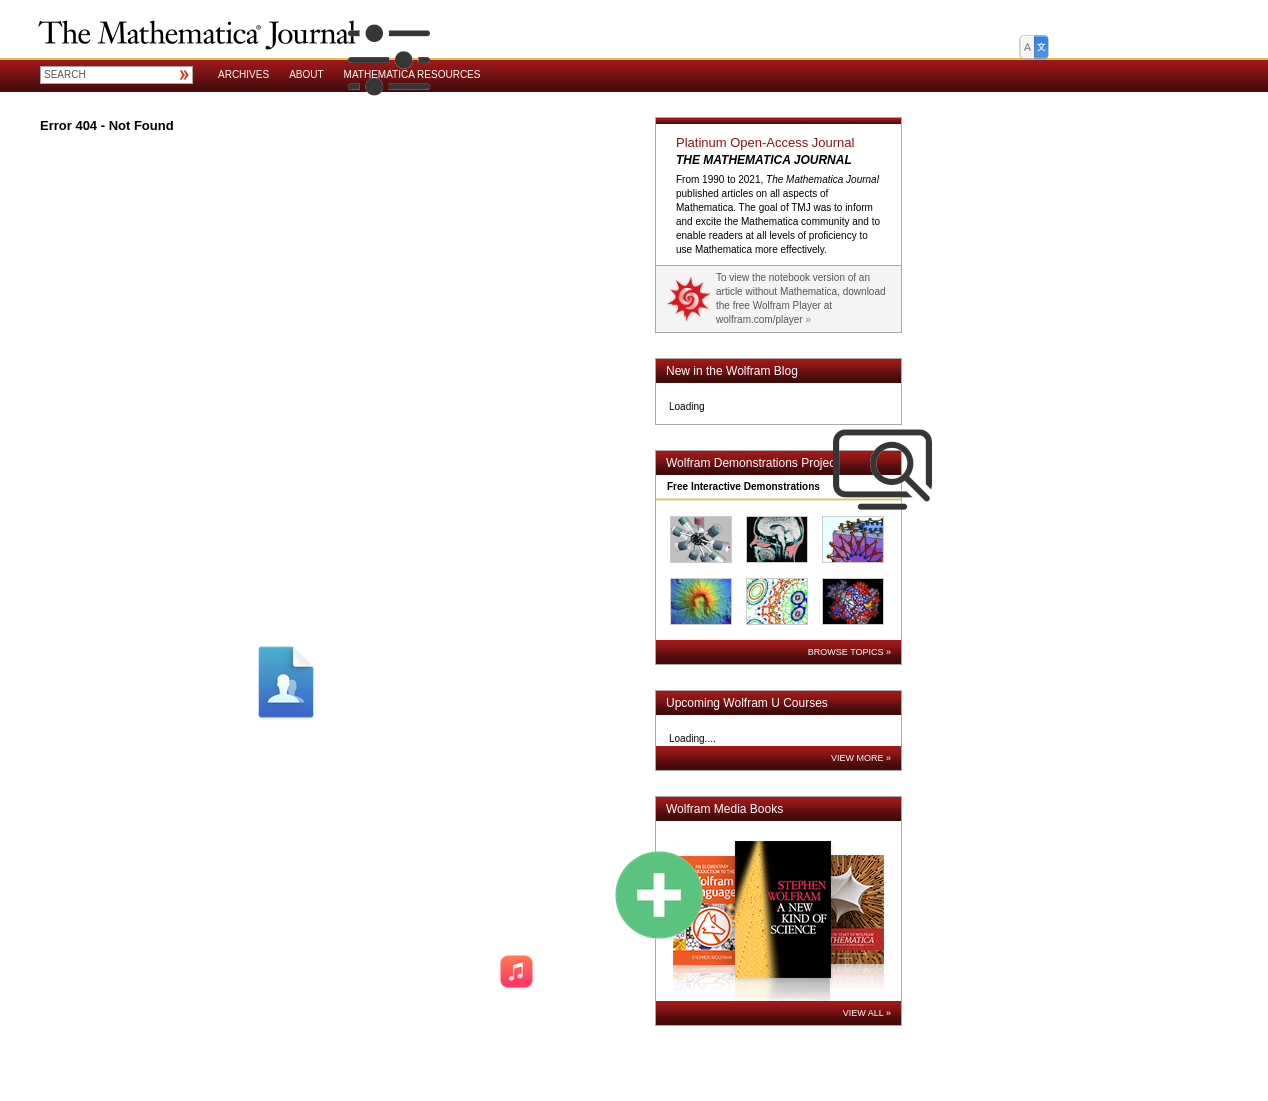 The height and width of the screenshot is (1101, 1268). Describe the element at coordinates (1034, 47) in the screenshot. I see `access language and region settings` at that location.